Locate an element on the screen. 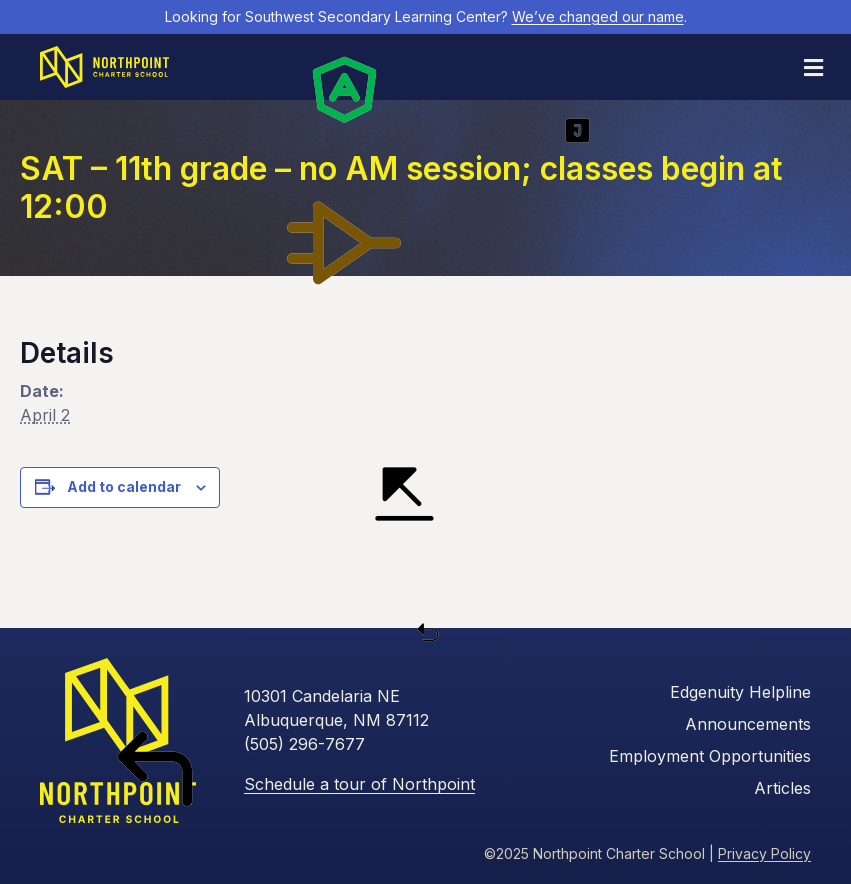 This screenshot has height=884, width=851. indicates items or sections starting with the letter J is located at coordinates (577, 130).